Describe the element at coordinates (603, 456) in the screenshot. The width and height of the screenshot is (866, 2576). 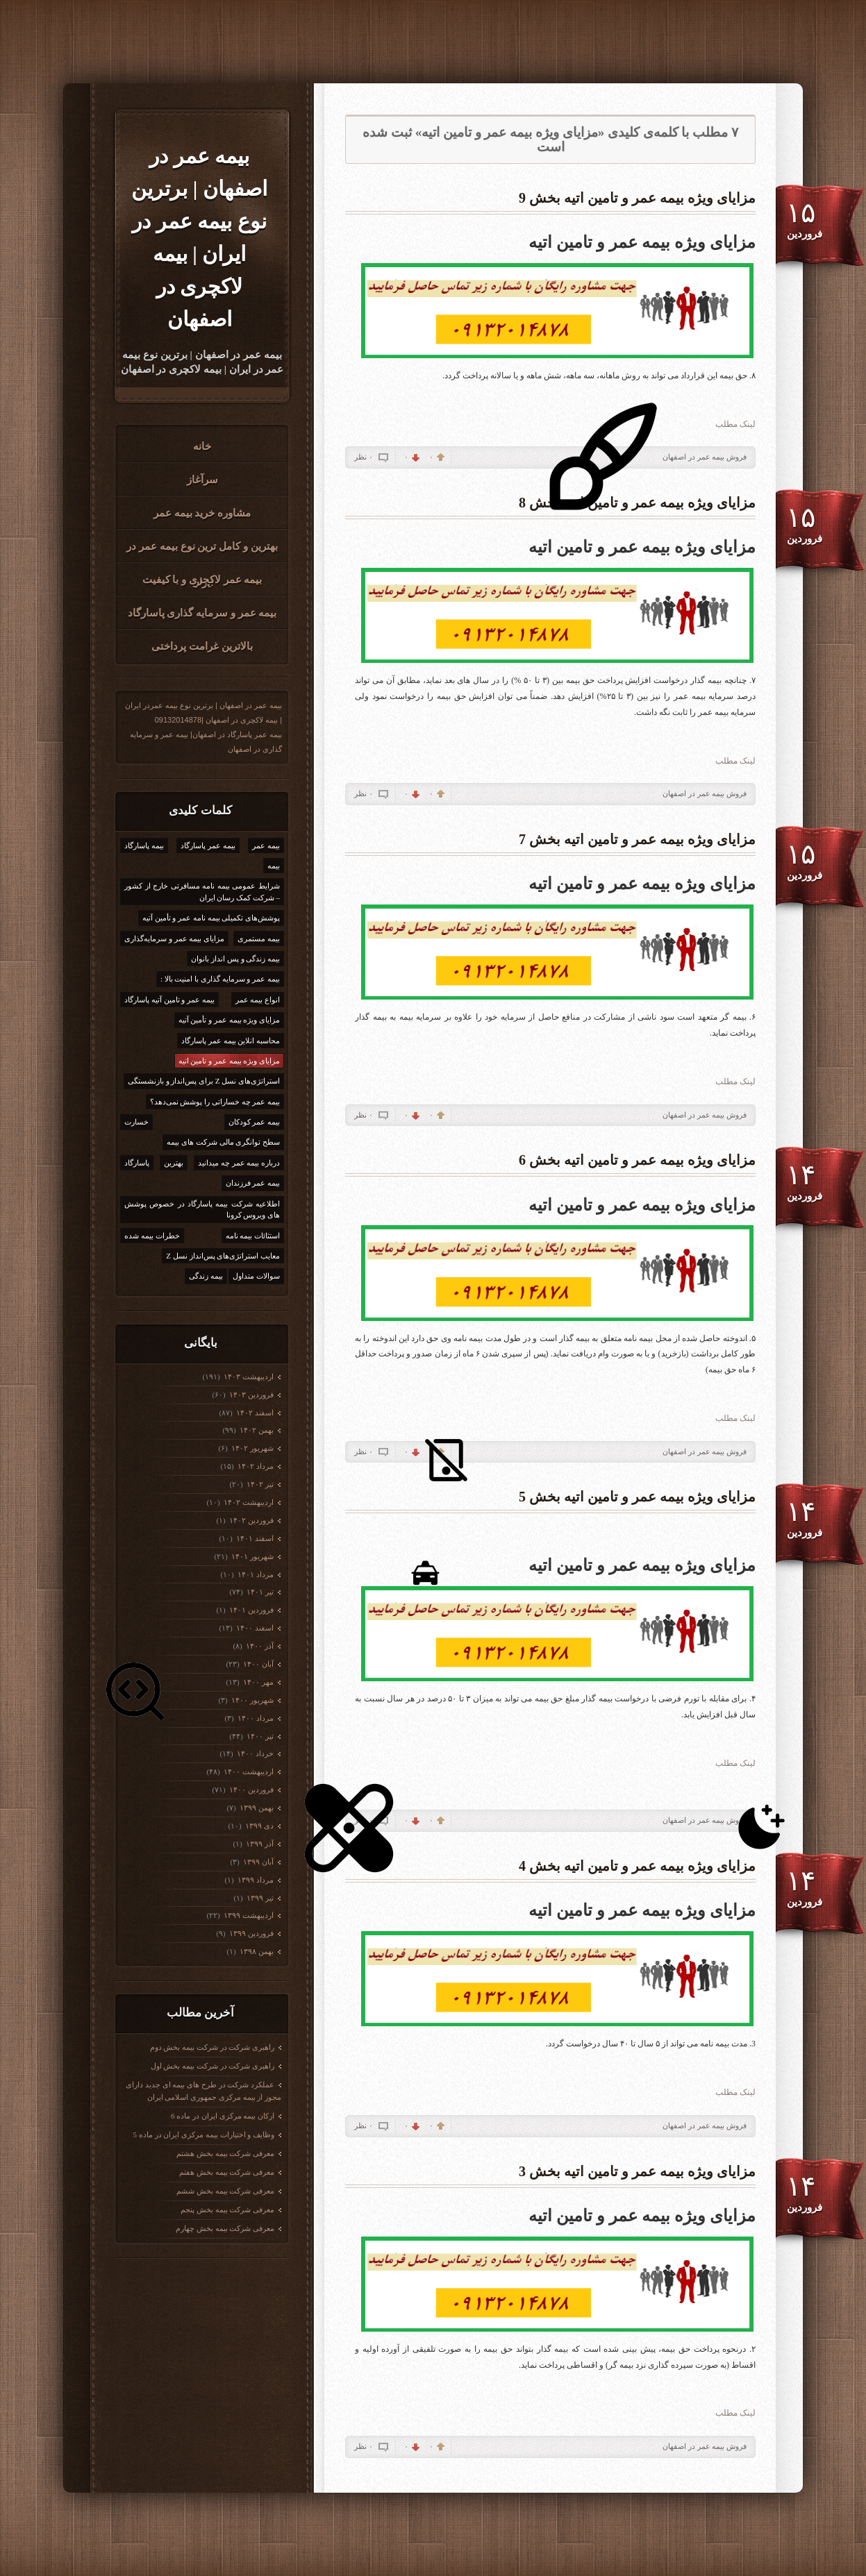
I see `access drawing or painting tools` at that location.